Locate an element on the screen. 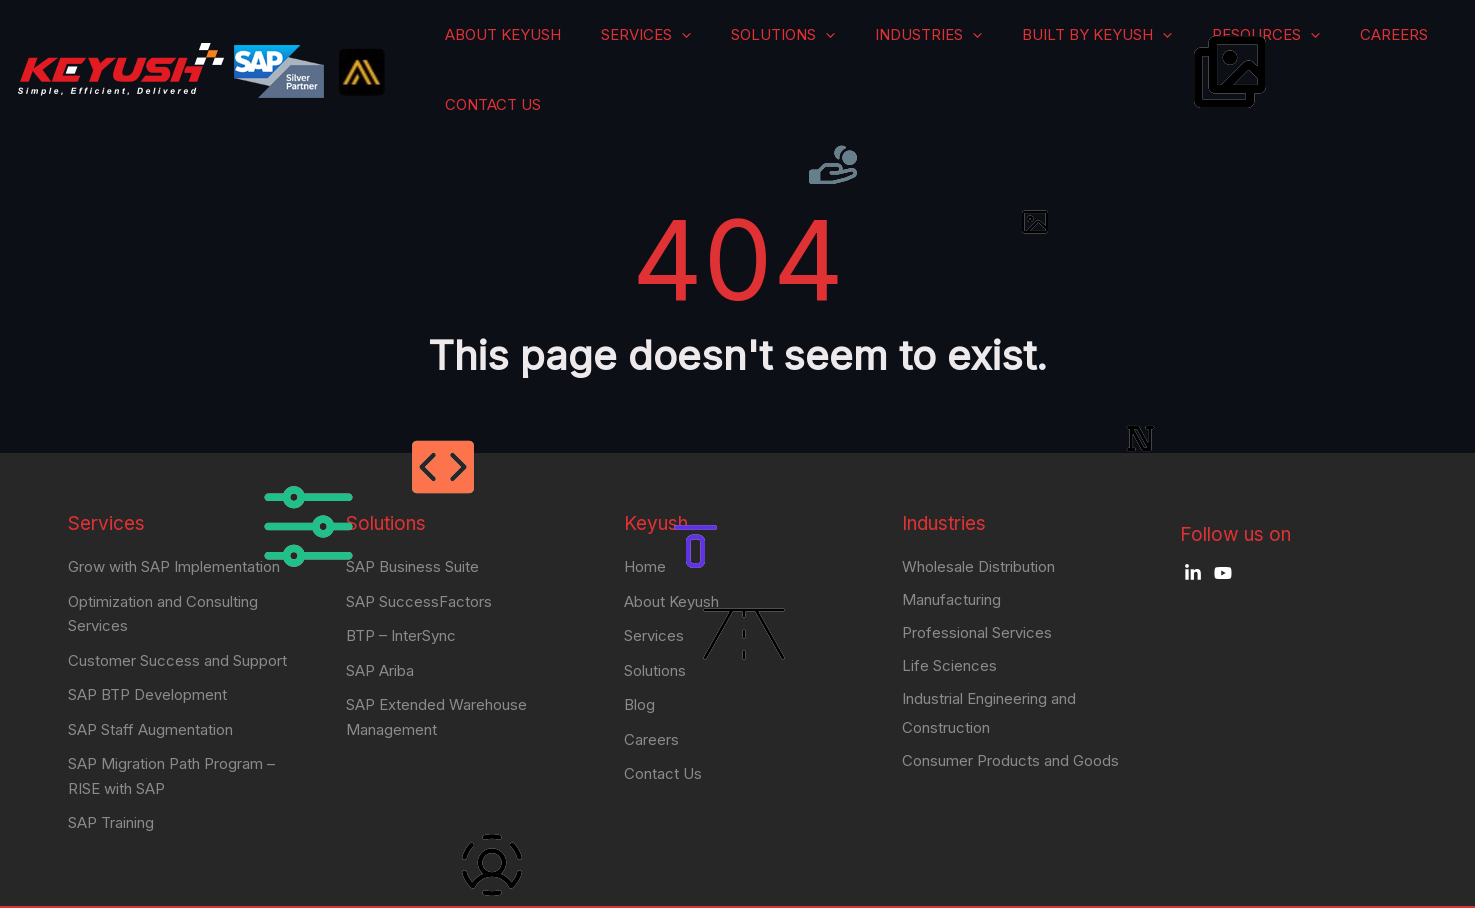 This screenshot has width=1475, height=908. incomplete or pending user profile is located at coordinates (492, 865).